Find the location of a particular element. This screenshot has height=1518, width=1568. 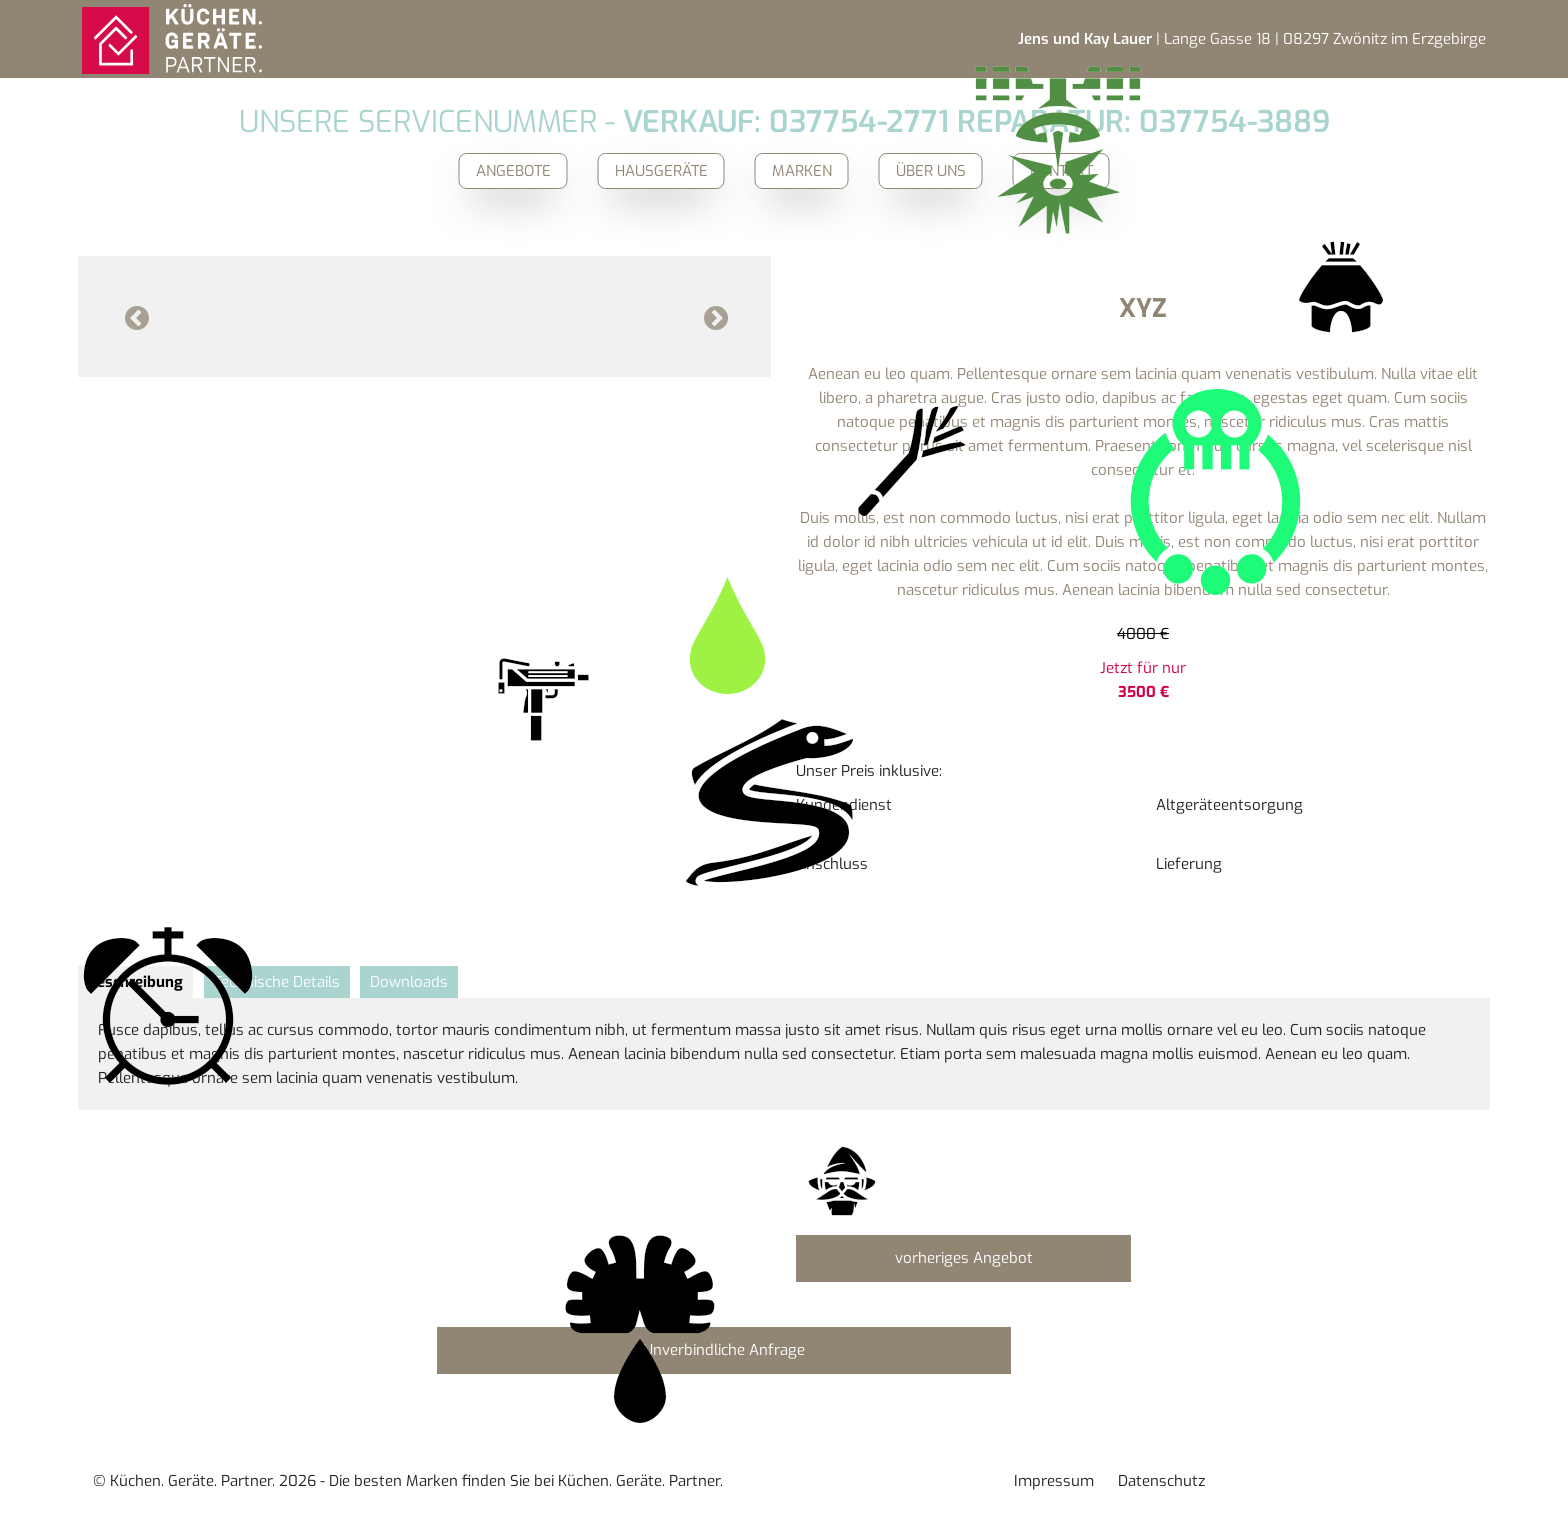

access satellite communication features is located at coordinates (1058, 149).